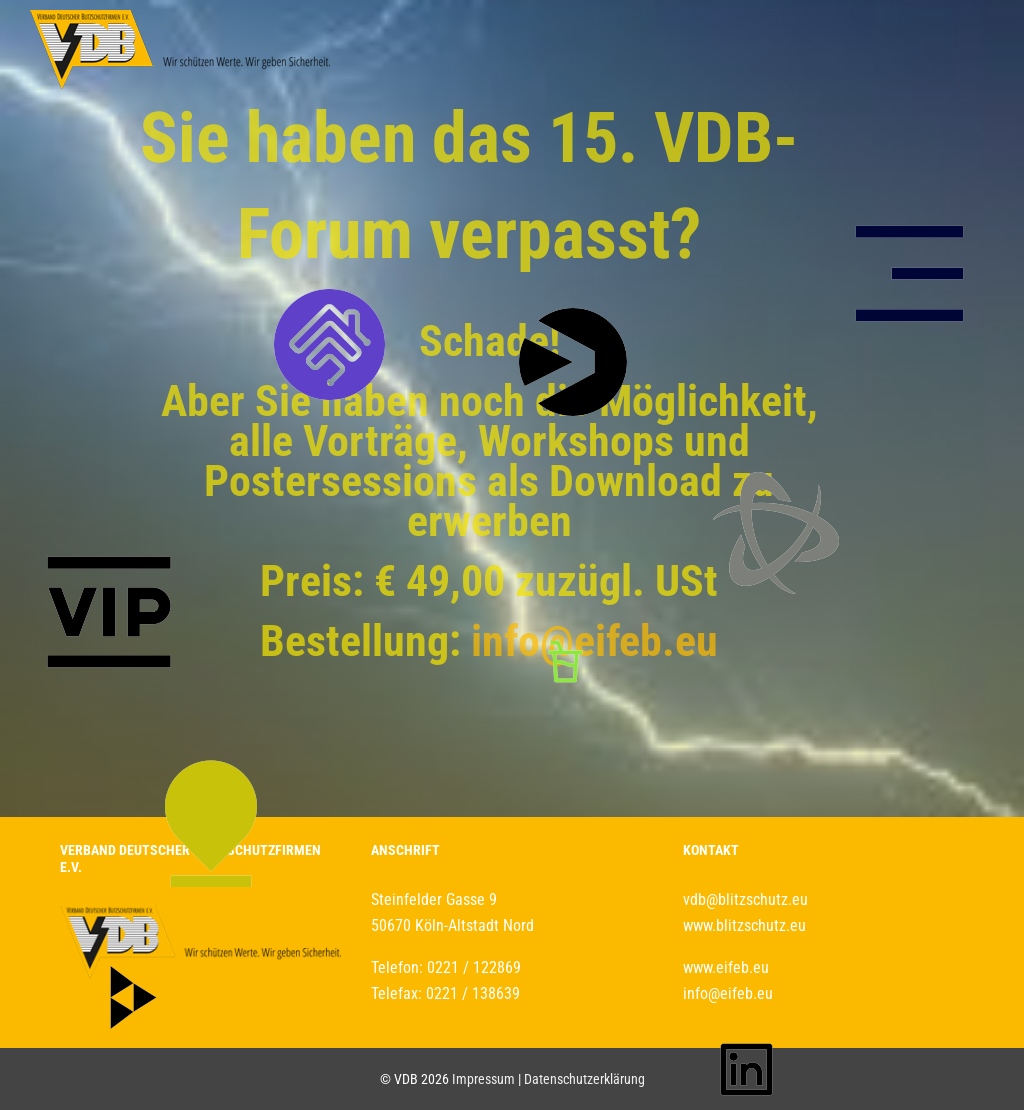  What do you see at coordinates (329, 344) in the screenshot?
I see `open homebridge app settings` at bounding box center [329, 344].